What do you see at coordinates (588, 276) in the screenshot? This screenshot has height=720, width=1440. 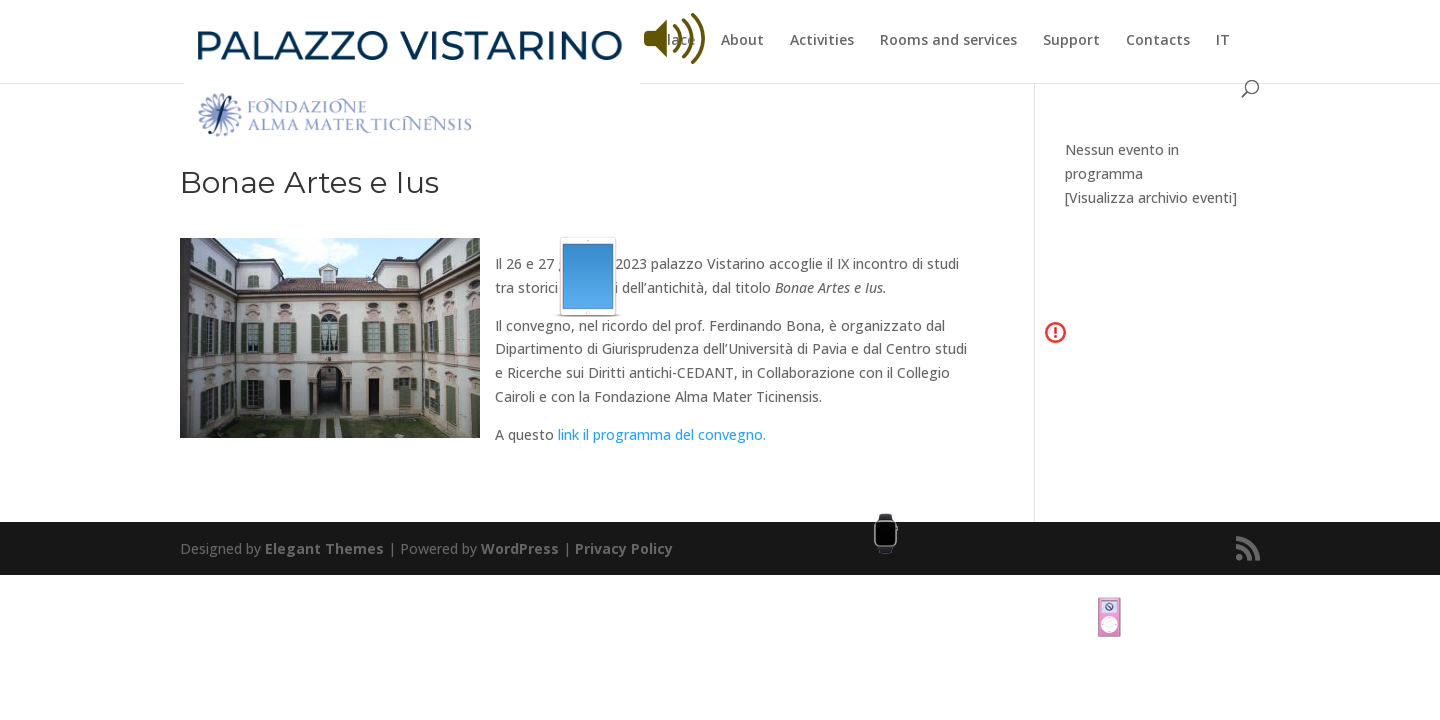 I see `iPad device with cellular connectivity` at bounding box center [588, 276].